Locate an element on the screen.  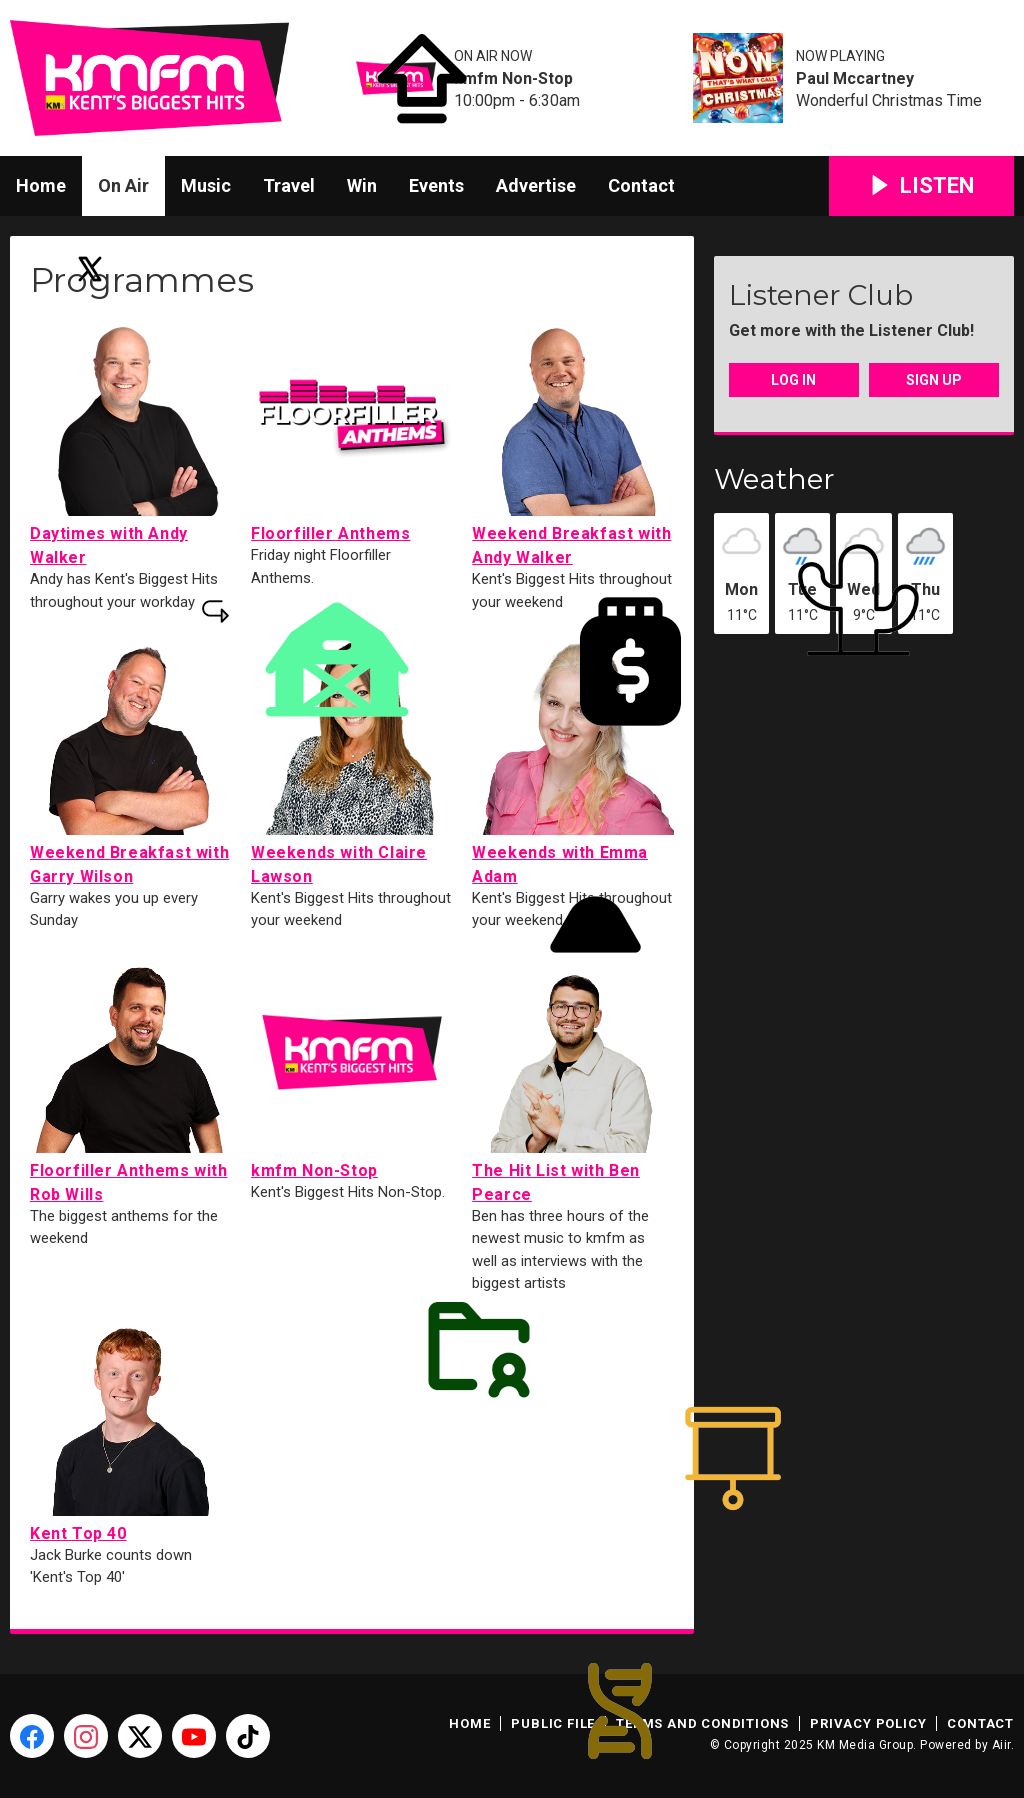
access farm or agricultural settings is located at coordinates (337, 669).